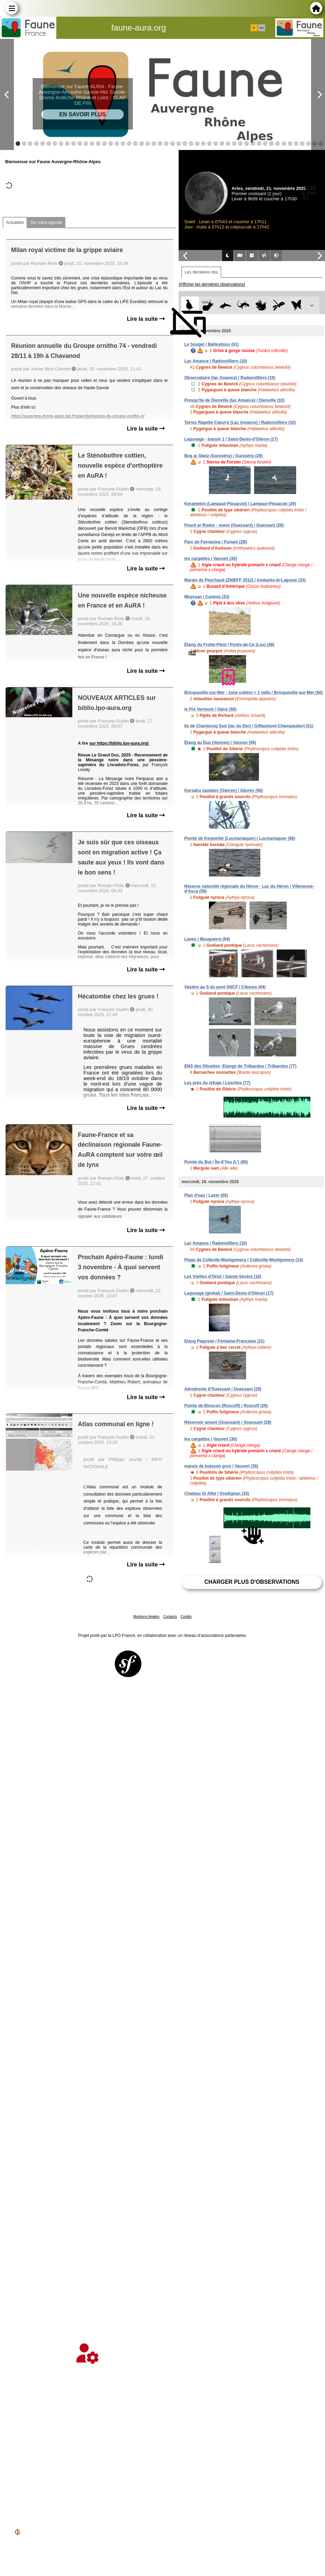 This screenshot has width=325, height=2576. Describe the element at coordinates (87, 2353) in the screenshot. I see `access user settings` at that location.